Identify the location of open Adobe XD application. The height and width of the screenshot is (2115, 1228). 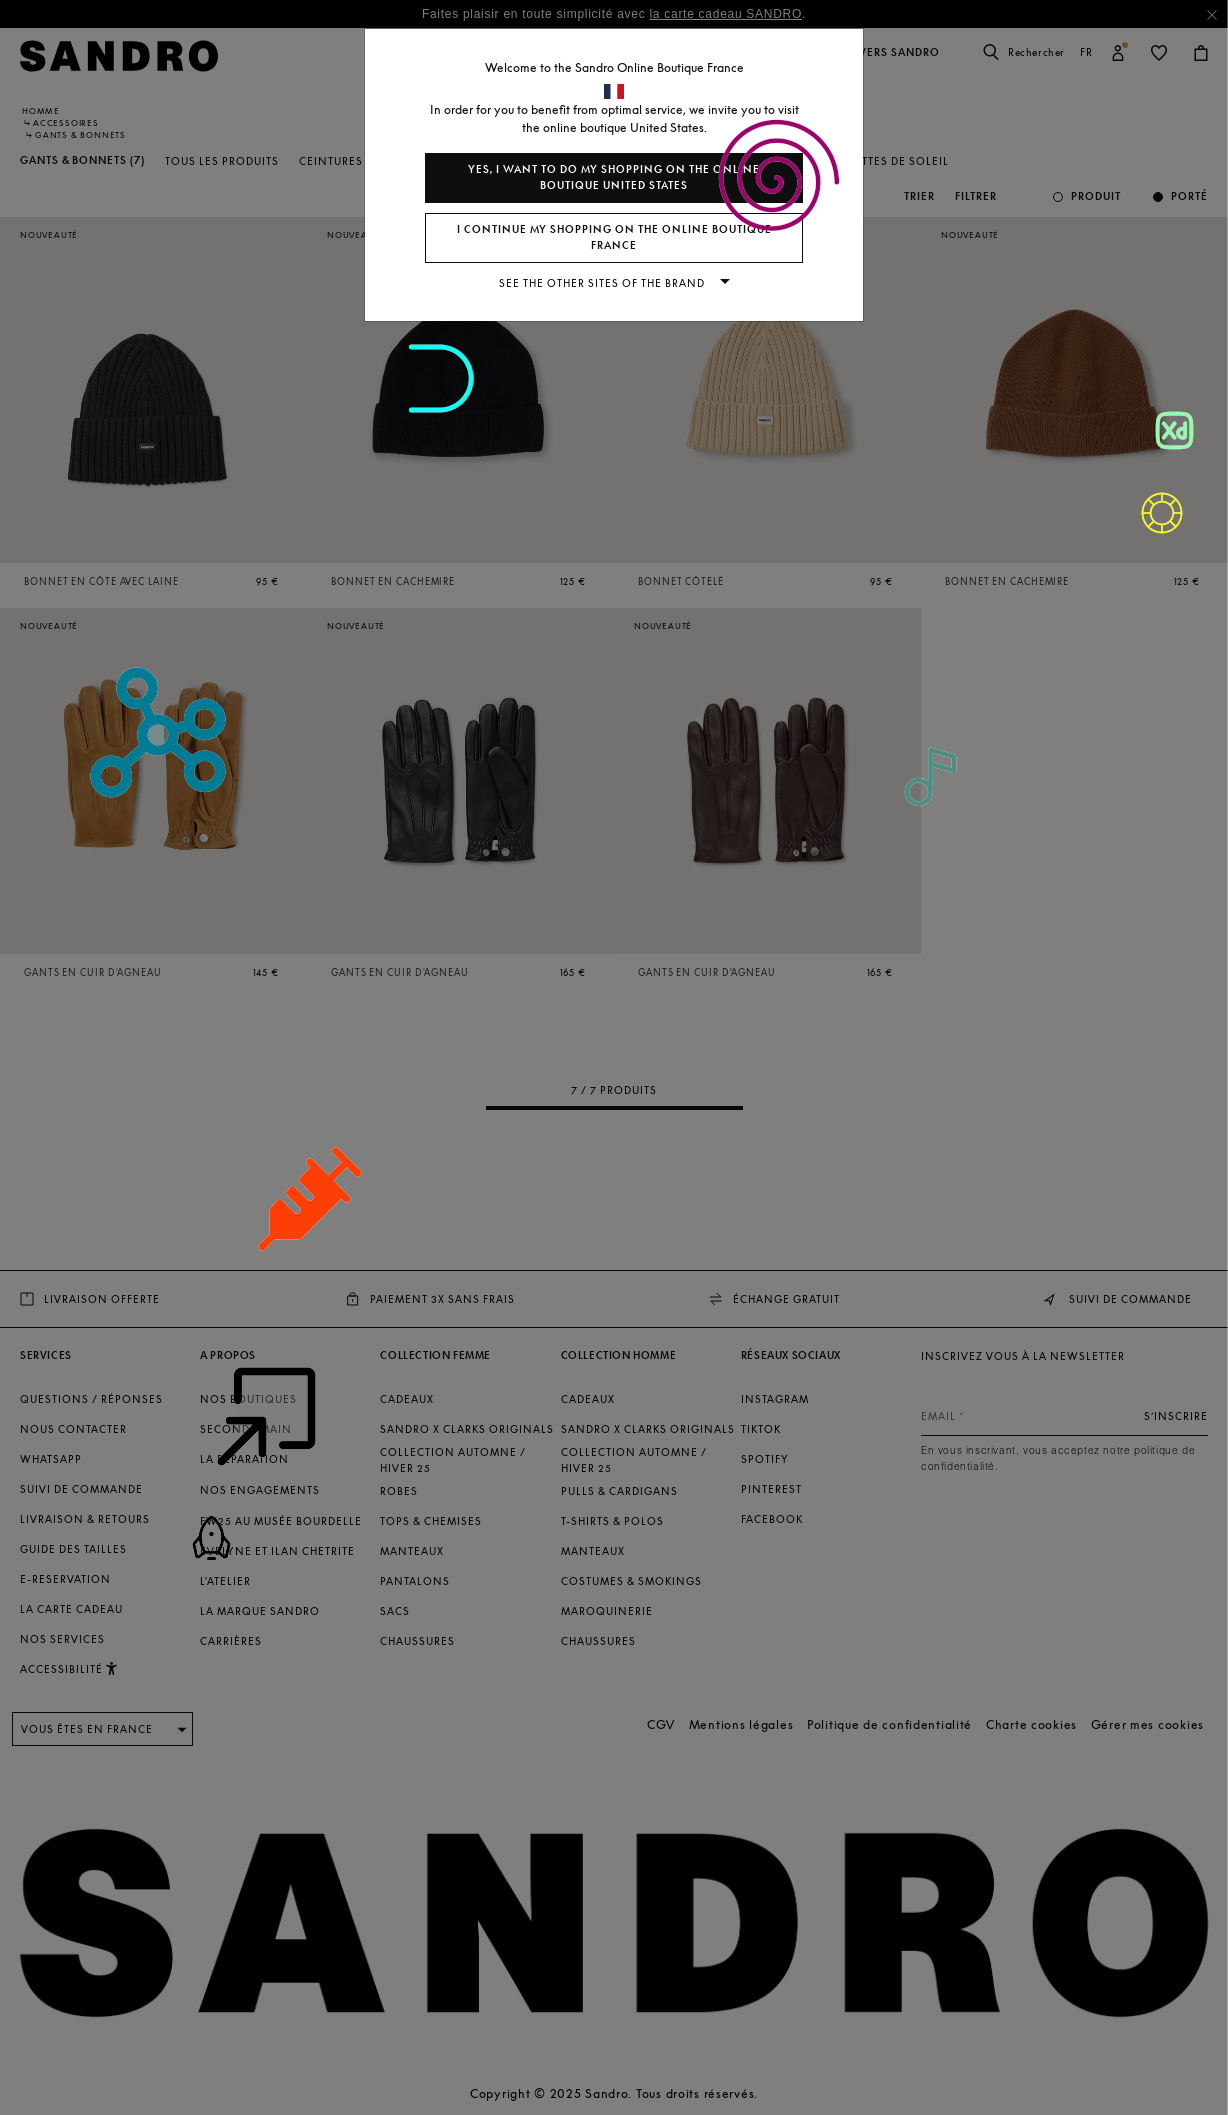
(1174, 430).